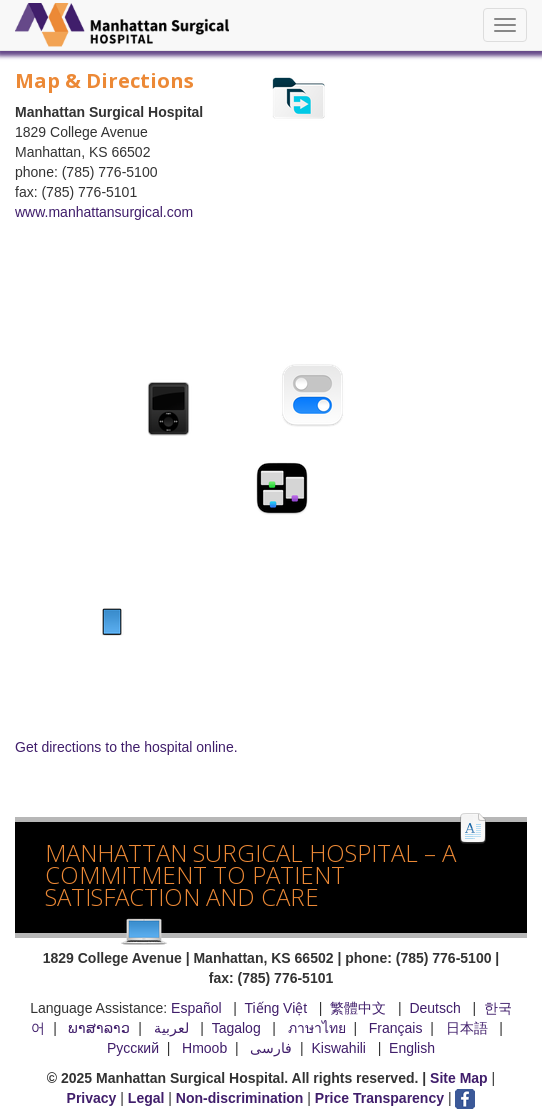 The height and width of the screenshot is (1119, 542). I want to click on open a text document, so click(473, 828).